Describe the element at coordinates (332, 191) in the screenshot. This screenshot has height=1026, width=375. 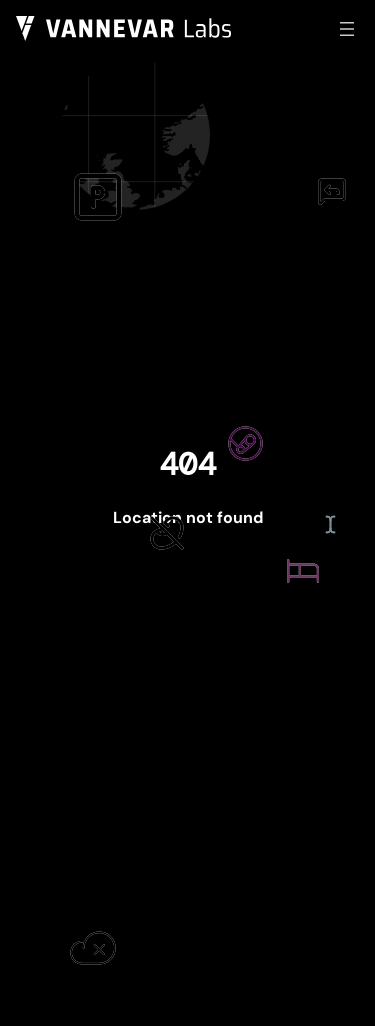
I see `reply to a message` at that location.